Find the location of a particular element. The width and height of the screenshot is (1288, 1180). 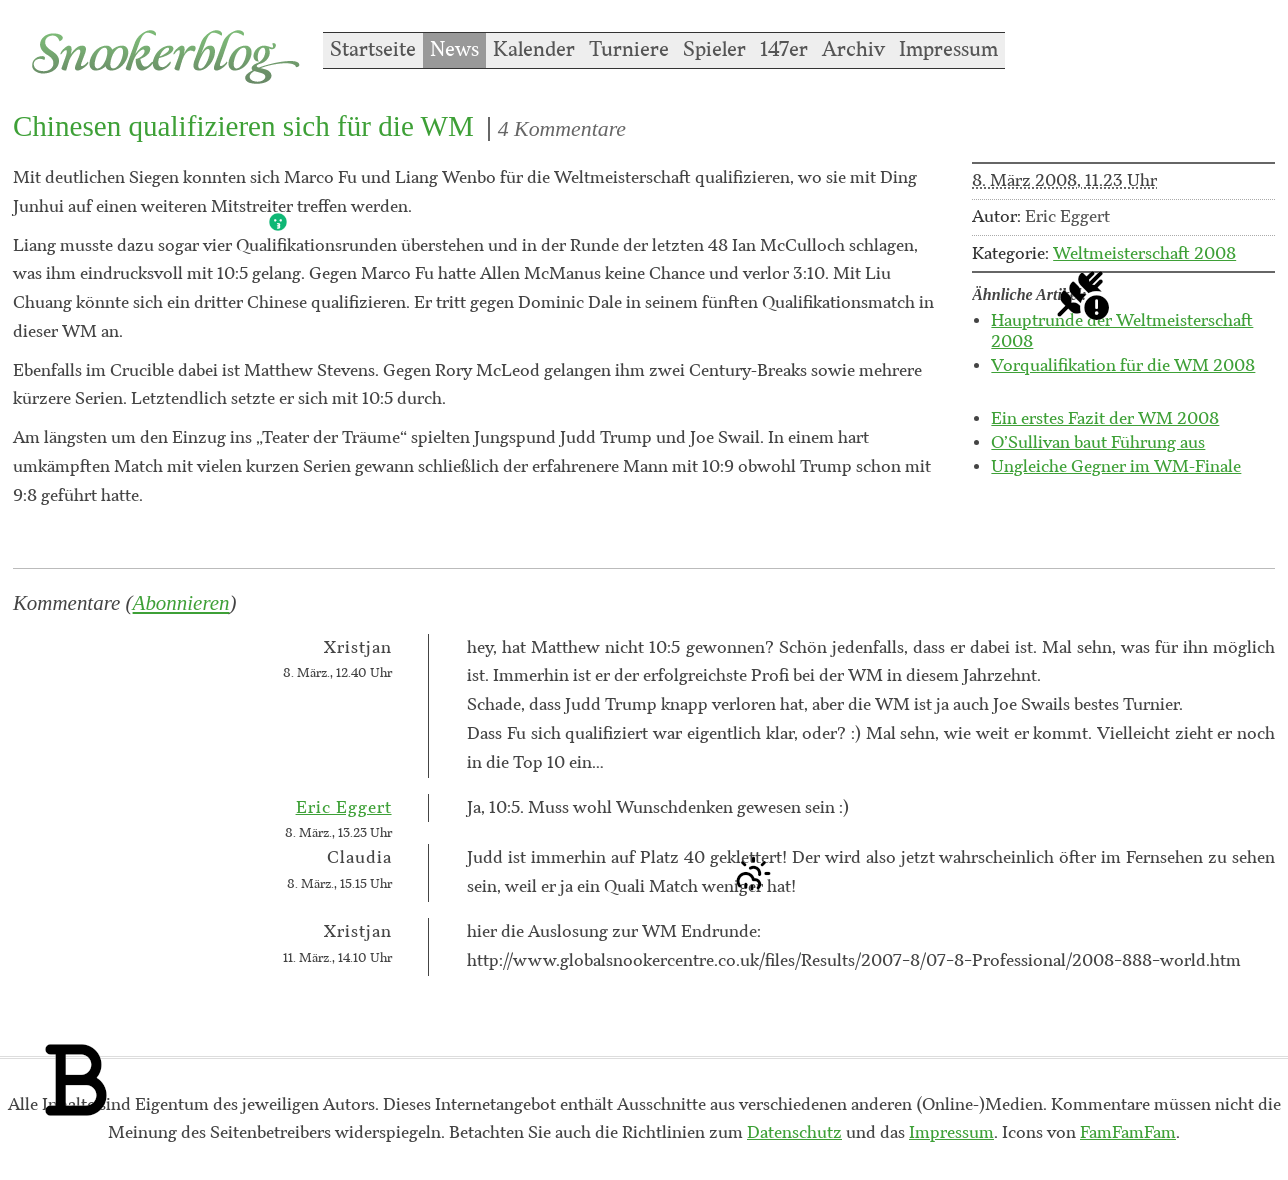

apply bold formatting to selected text is located at coordinates (76, 1080).